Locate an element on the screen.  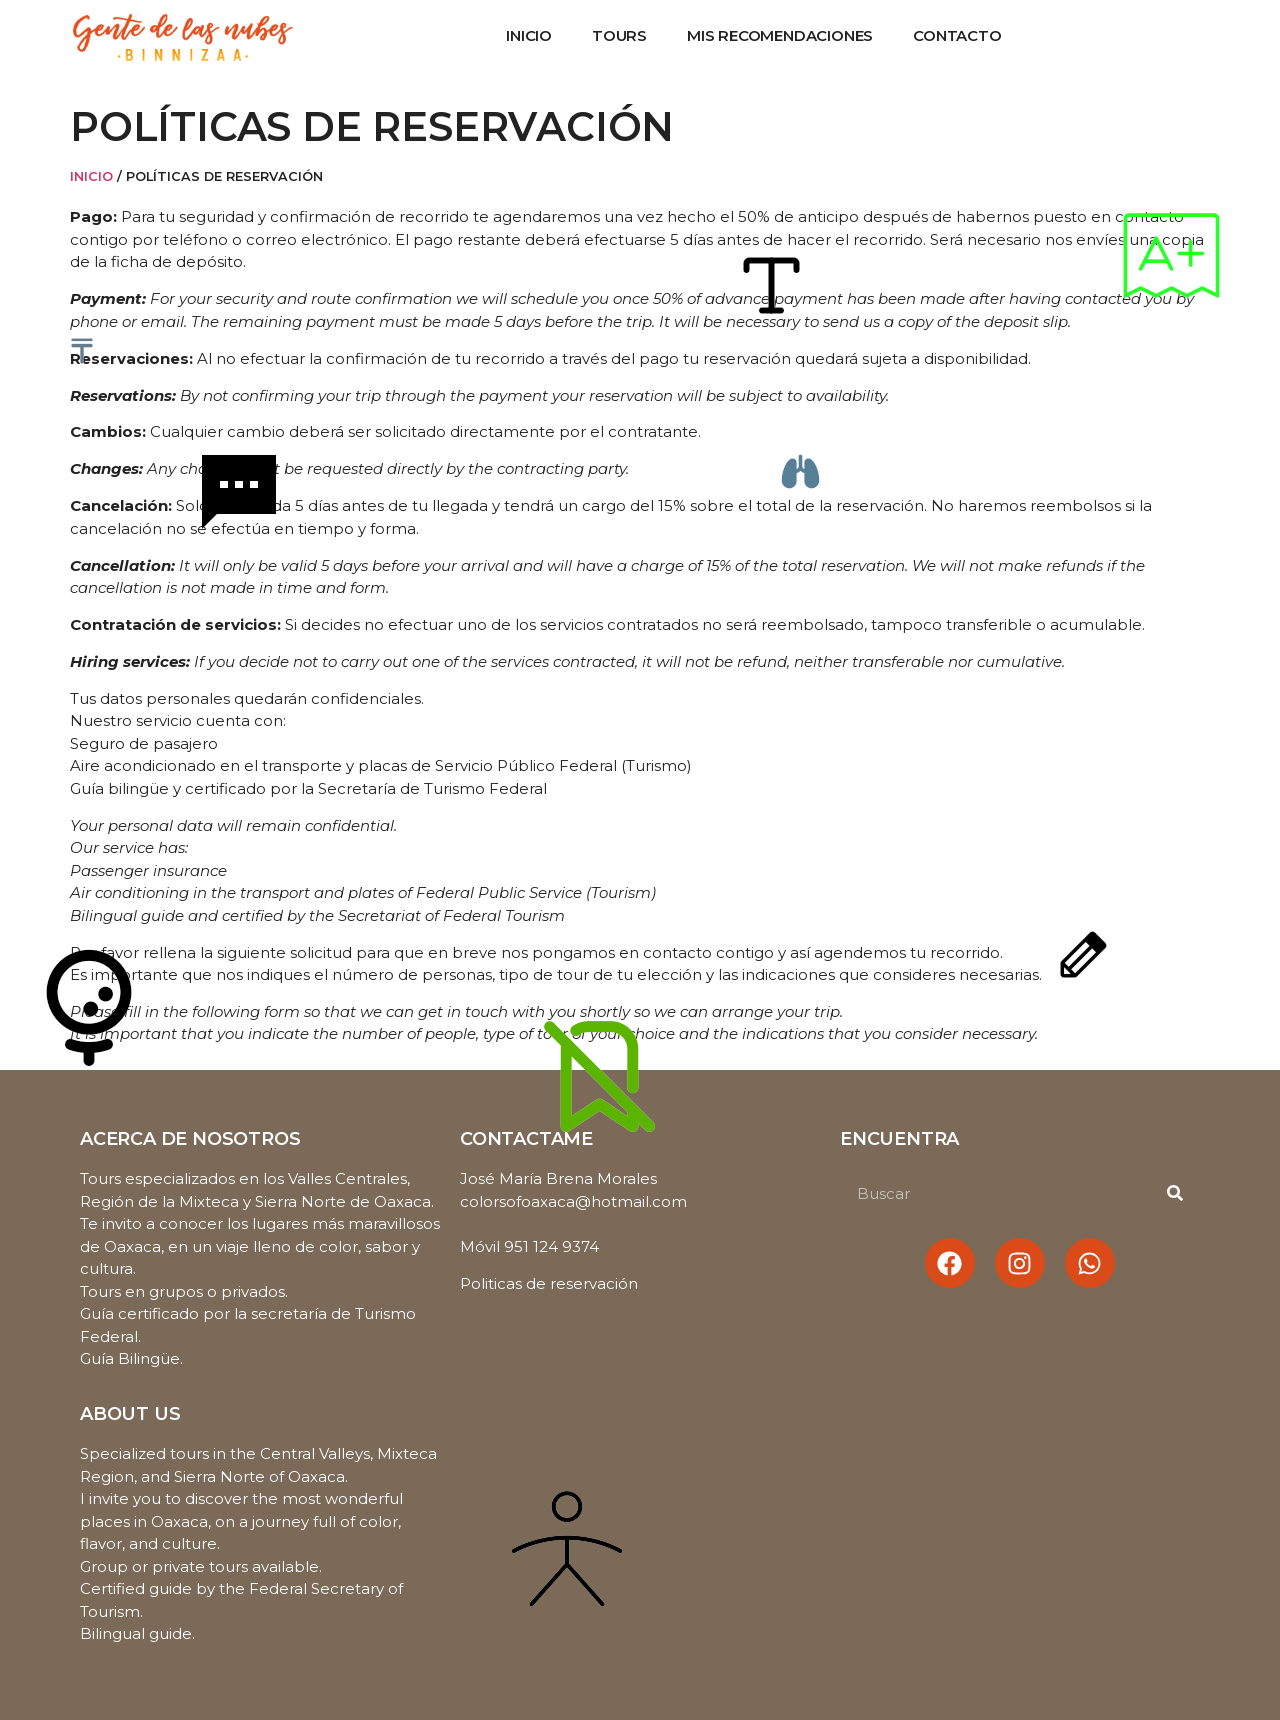
remove item from bookmarks is located at coordinates (599, 1076).